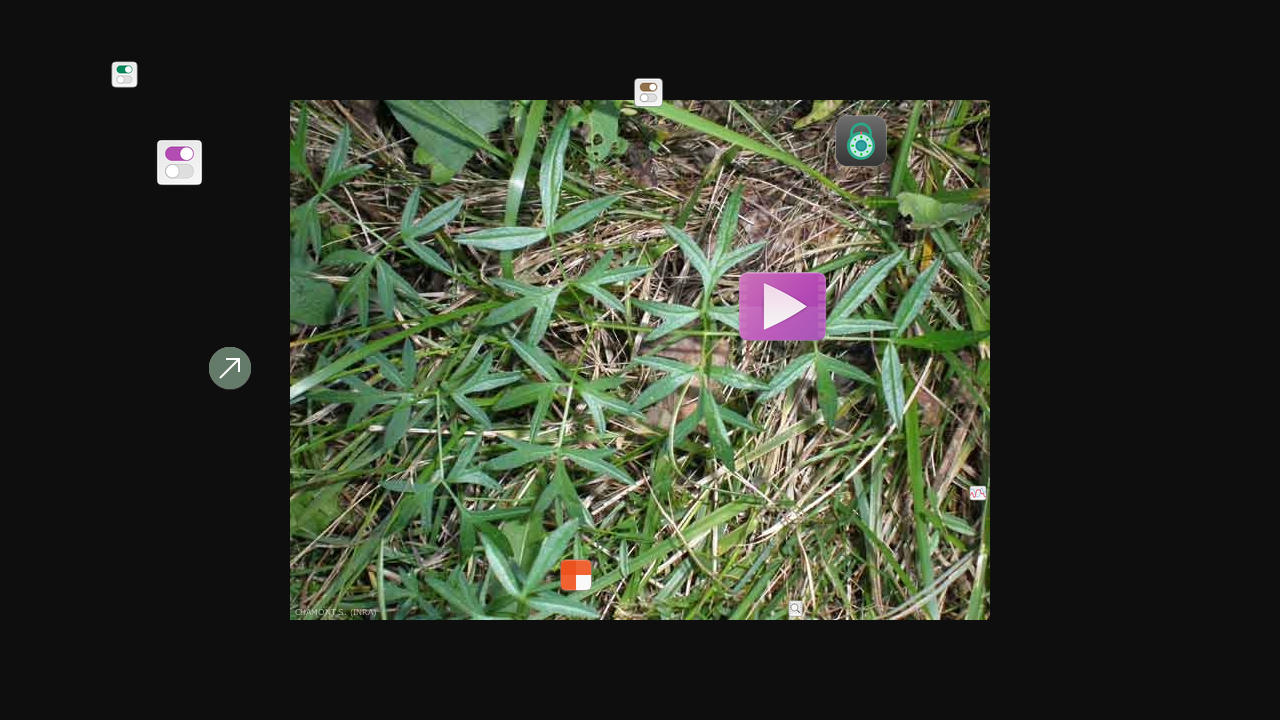  What do you see at coordinates (978, 493) in the screenshot?
I see `view power usage statistics and graphs` at bounding box center [978, 493].